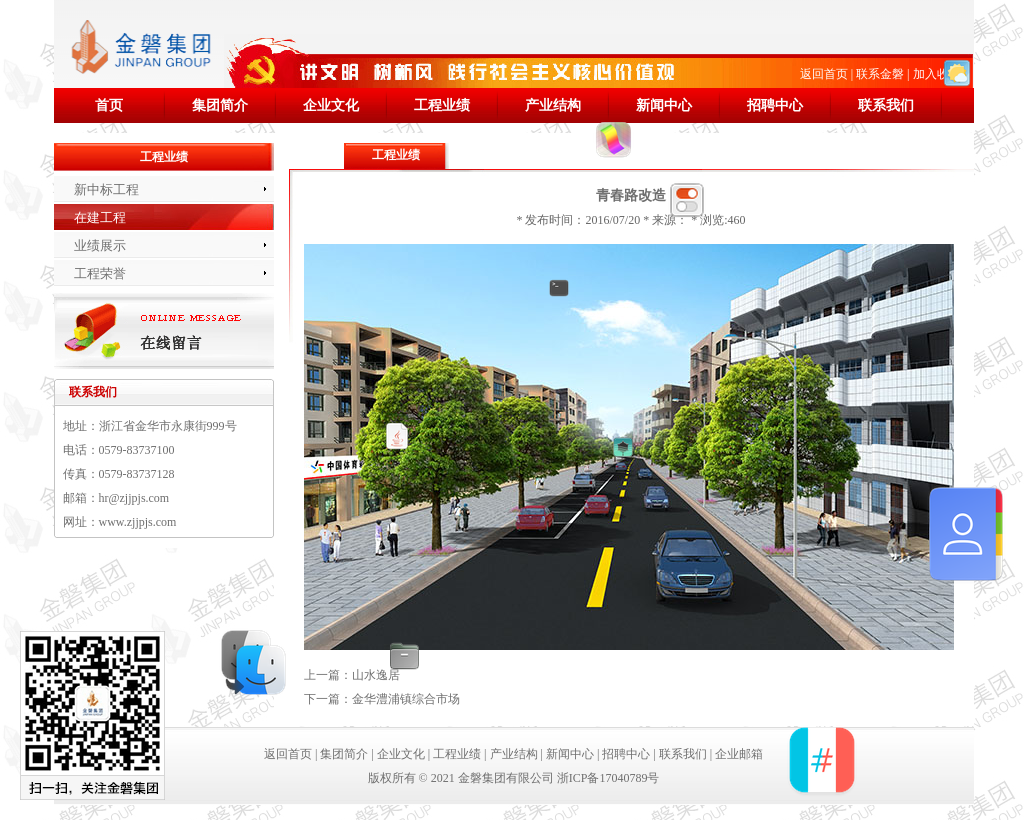 The image size is (1027, 820). What do you see at coordinates (397, 436) in the screenshot?
I see `a java source code file` at bounding box center [397, 436].